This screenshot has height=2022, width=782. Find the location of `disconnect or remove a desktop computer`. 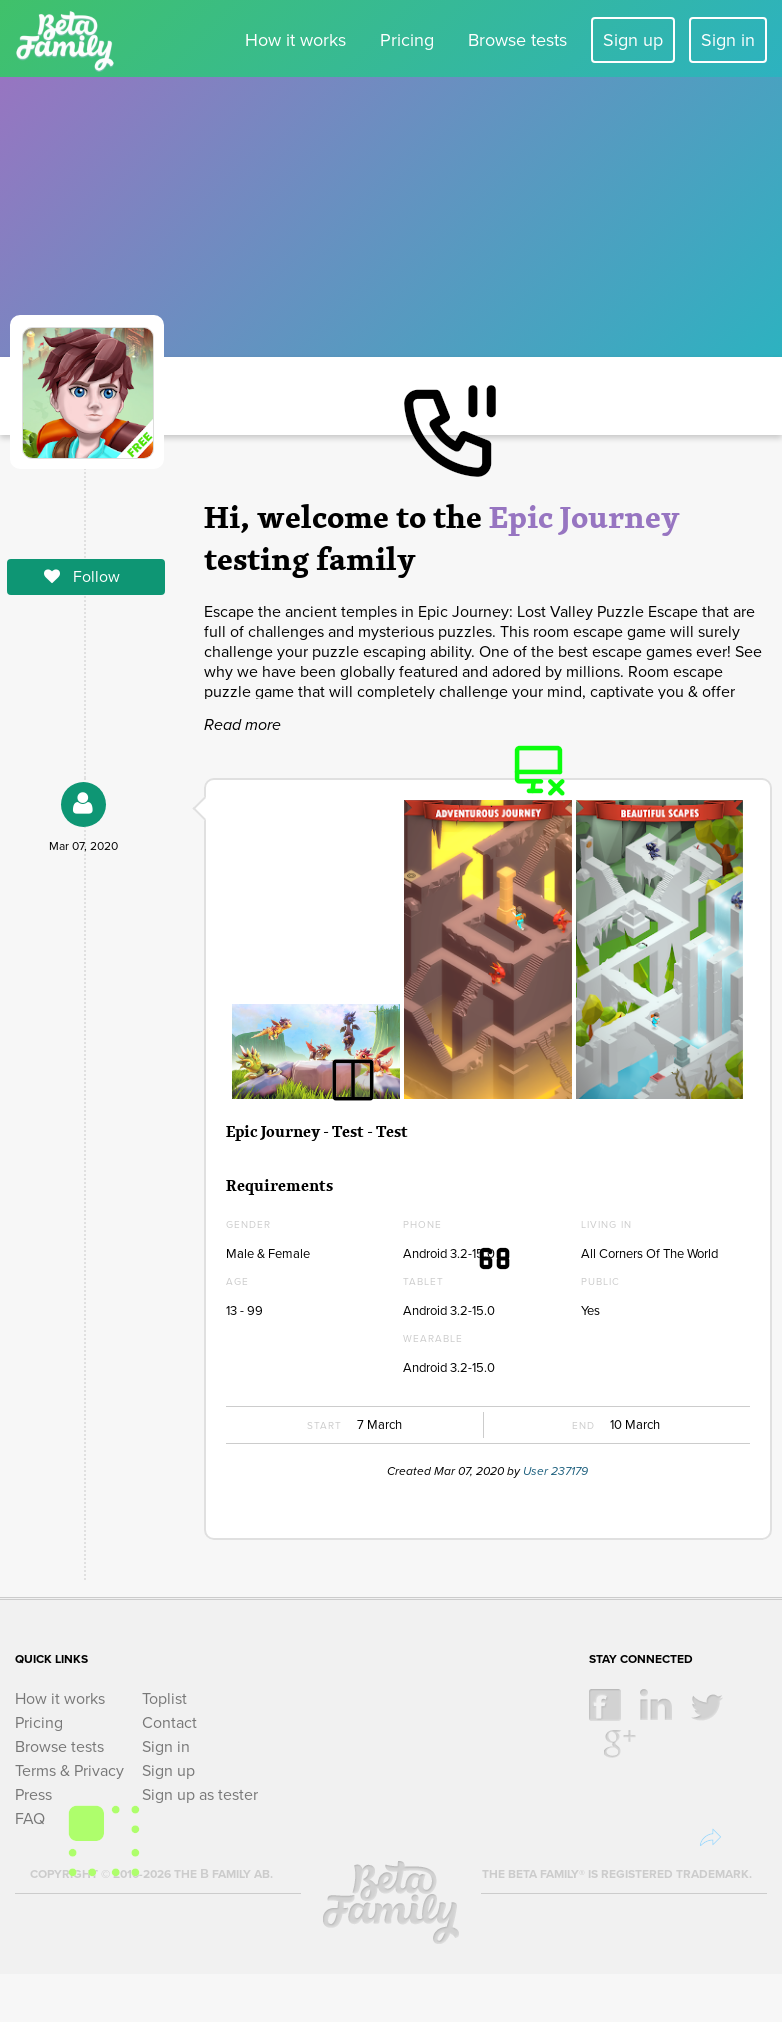

disconnect or remove a desktop computer is located at coordinates (538, 769).